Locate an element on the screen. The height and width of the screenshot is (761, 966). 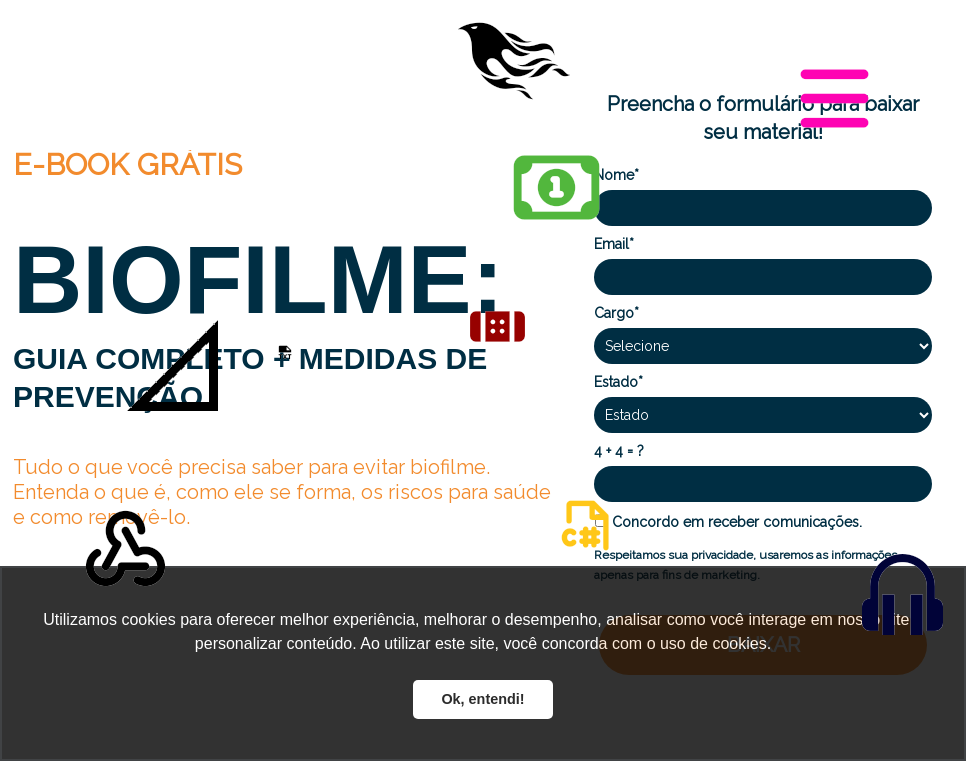
listen to audio or music is located at coordinates (902, 594).